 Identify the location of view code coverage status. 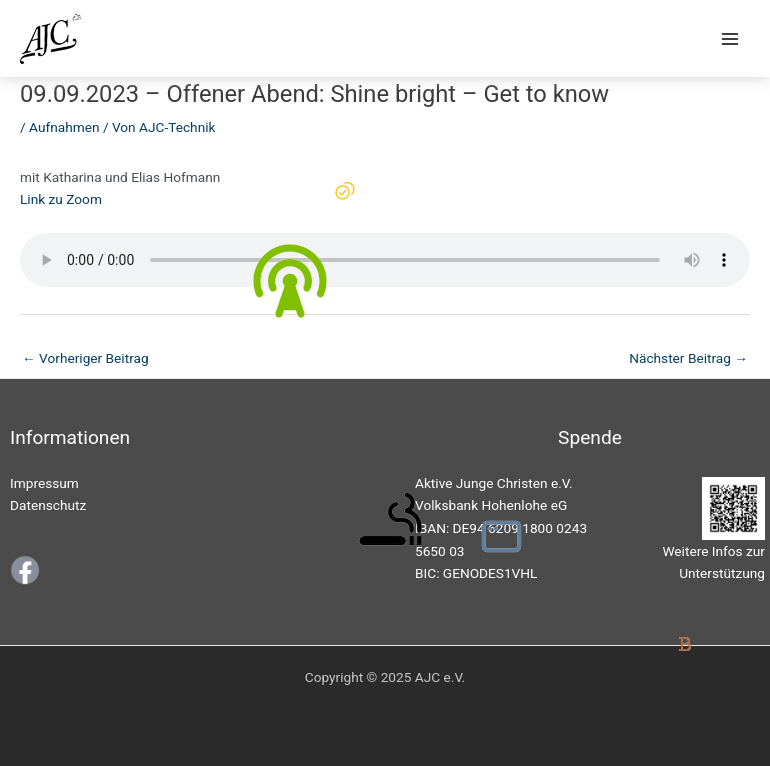
(345, 190).